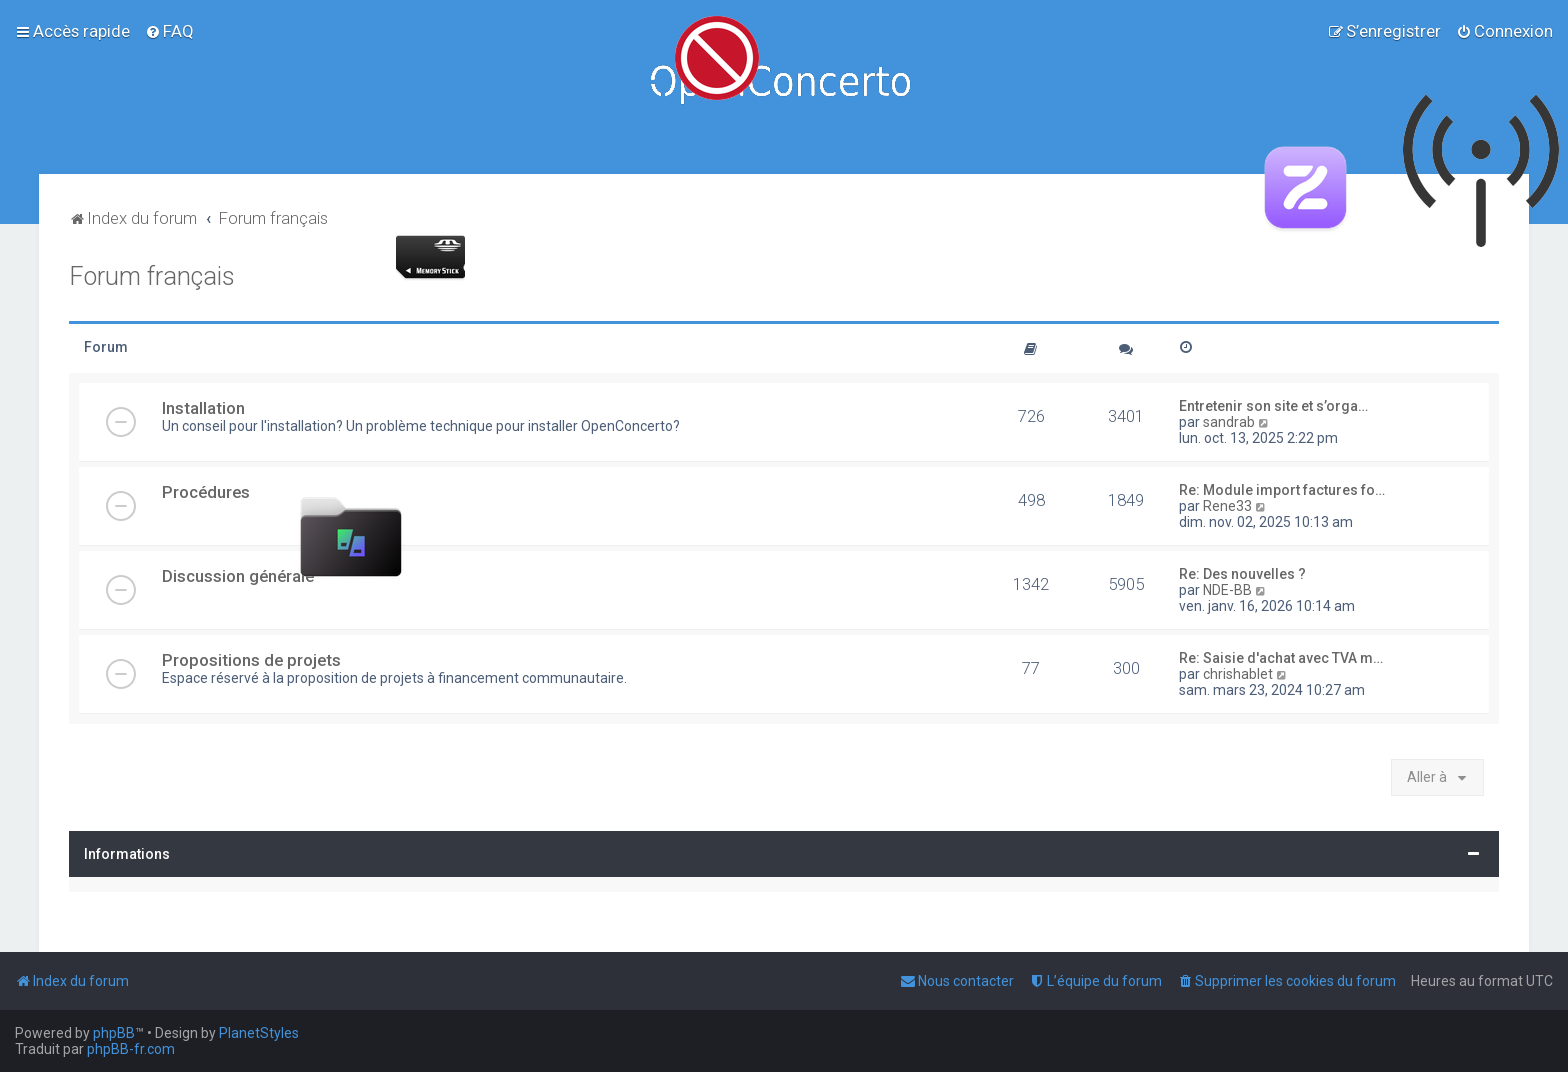 The image size is (1568, 1072). What do you see at coordinates (430, 257) in the screenshot?
I see `access memory stick storage device` at bounding box center [430, 257].